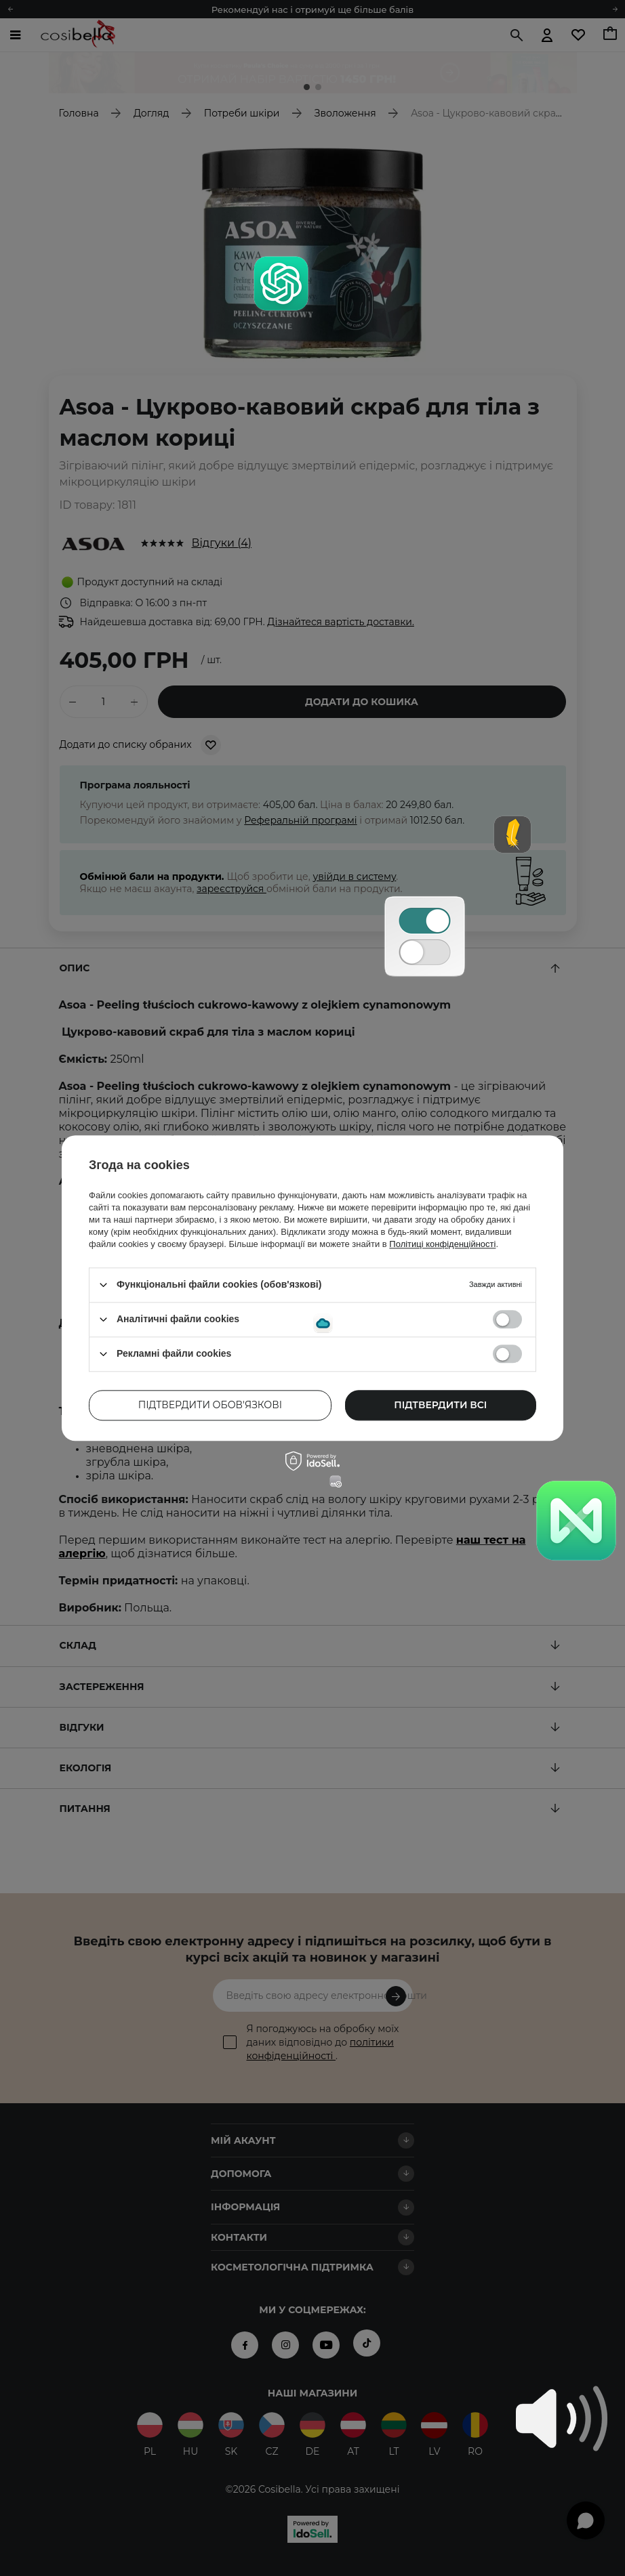 Image resolution: width=625 pixels, height=2576 pixels. I want to click on launch linux lite application, so click(512, 835).